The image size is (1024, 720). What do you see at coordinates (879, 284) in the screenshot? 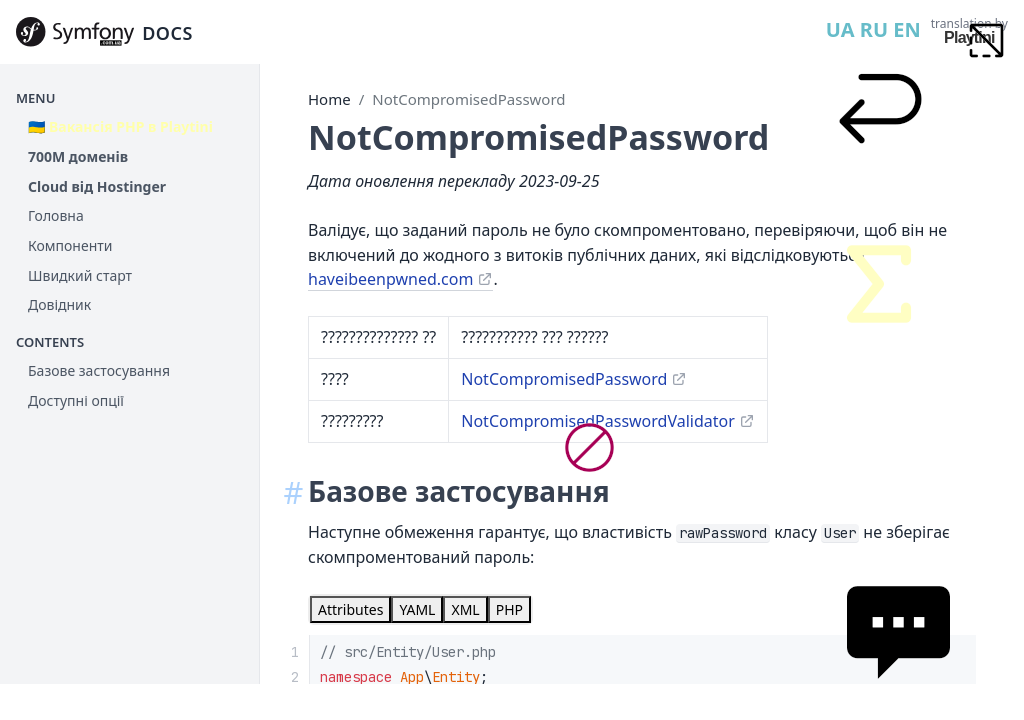
I see `calculate sum or total` at bounding box center [879, 284].